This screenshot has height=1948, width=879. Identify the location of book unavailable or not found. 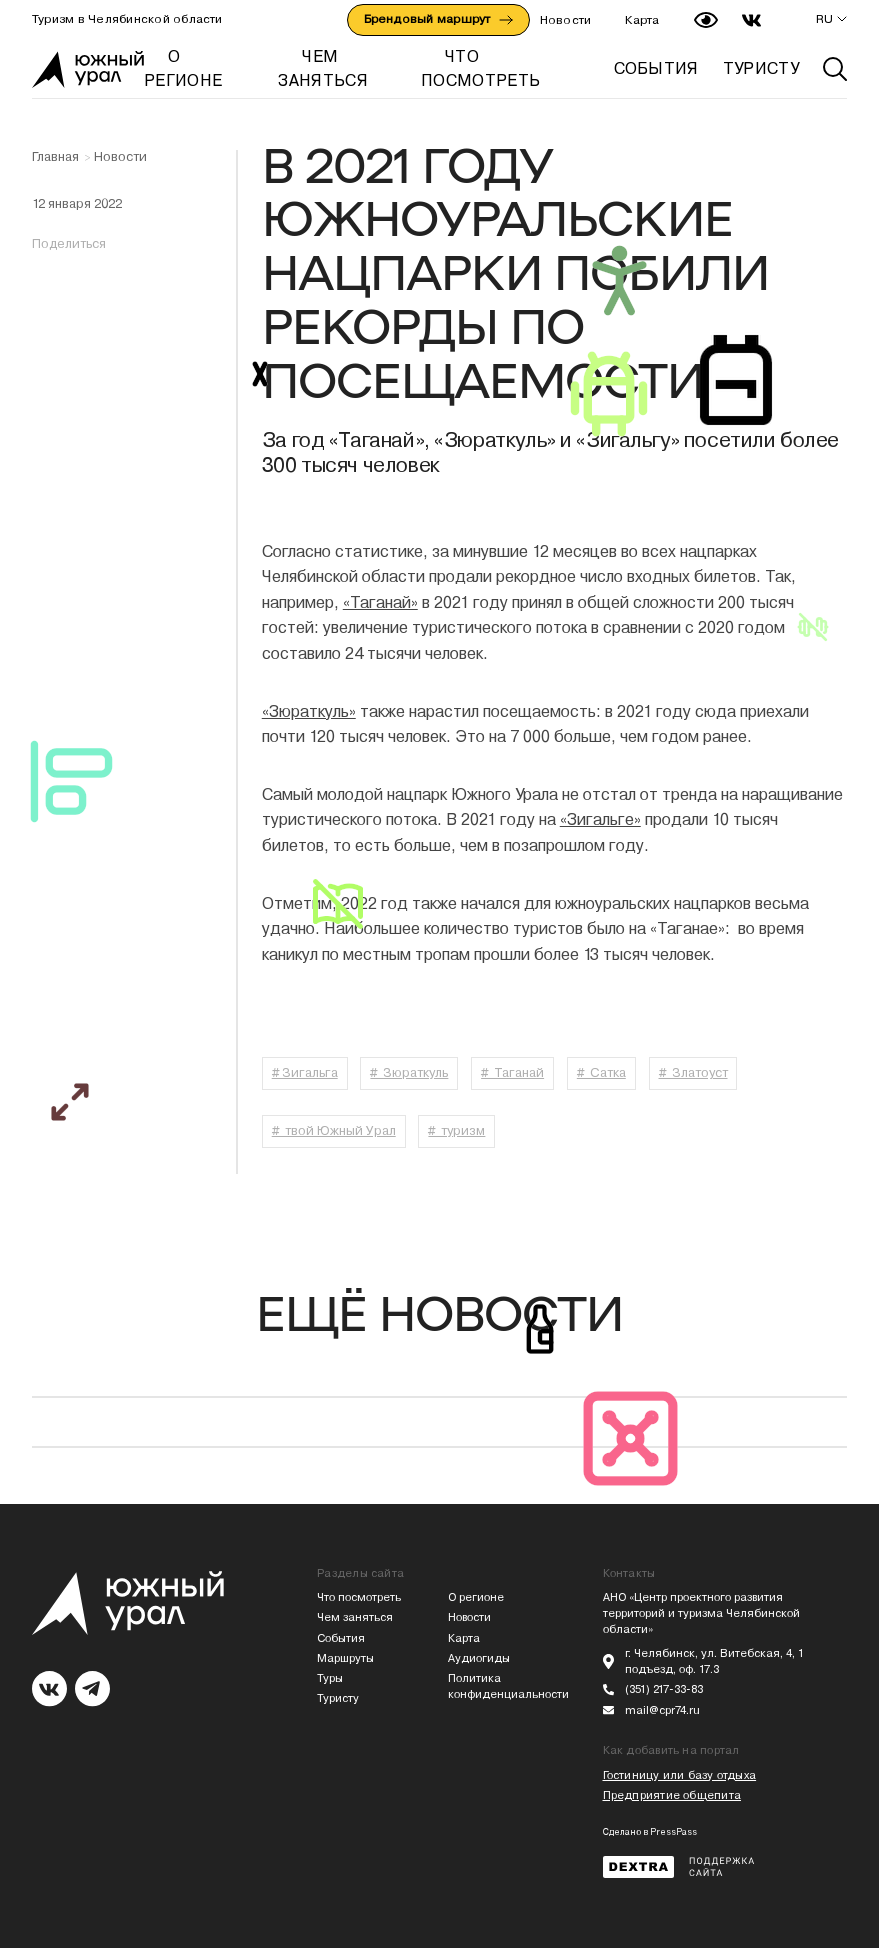
(338, 904).